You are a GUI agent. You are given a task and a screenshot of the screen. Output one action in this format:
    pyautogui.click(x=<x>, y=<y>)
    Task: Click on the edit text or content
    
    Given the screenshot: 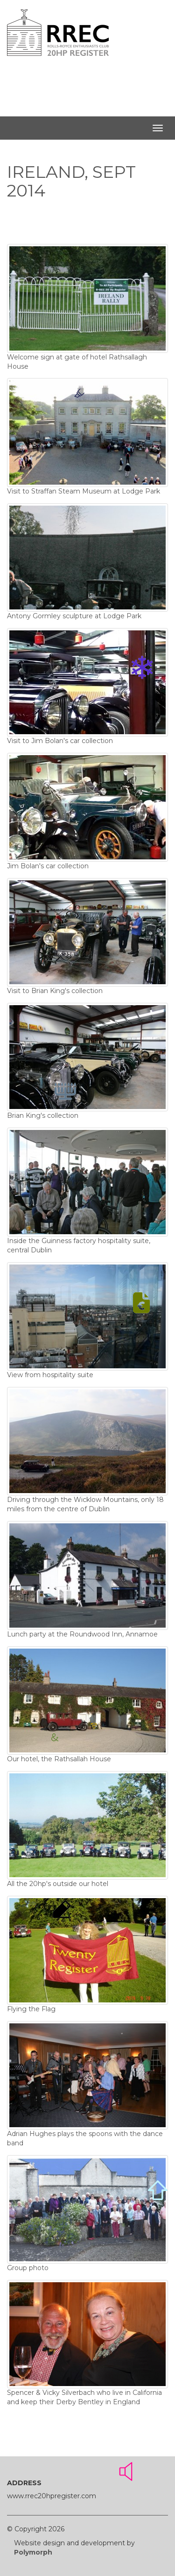 What is the action you would take?
    pyautogui.click(x=61, y=1909)
    